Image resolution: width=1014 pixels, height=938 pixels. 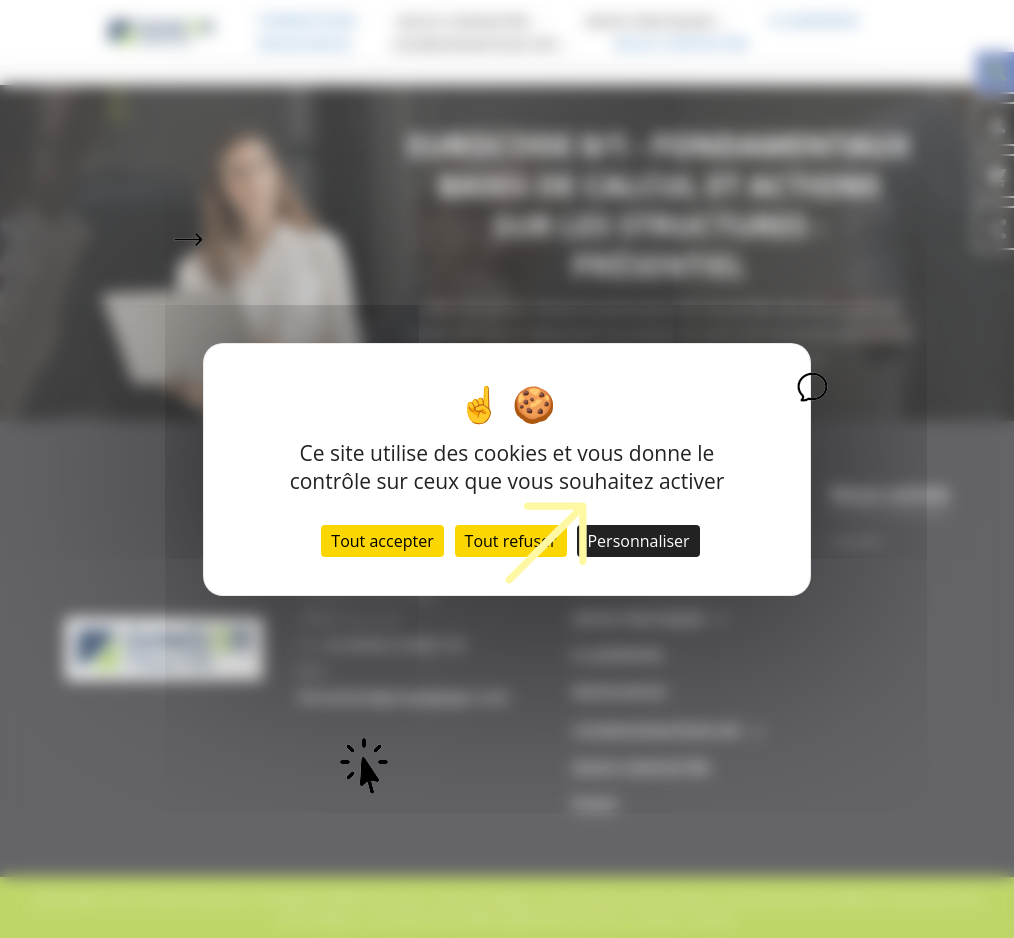 What do you see at coordinates (812, 386) in the screenshot?
I see `open chat or messaging` at bounding box center [812, 386].